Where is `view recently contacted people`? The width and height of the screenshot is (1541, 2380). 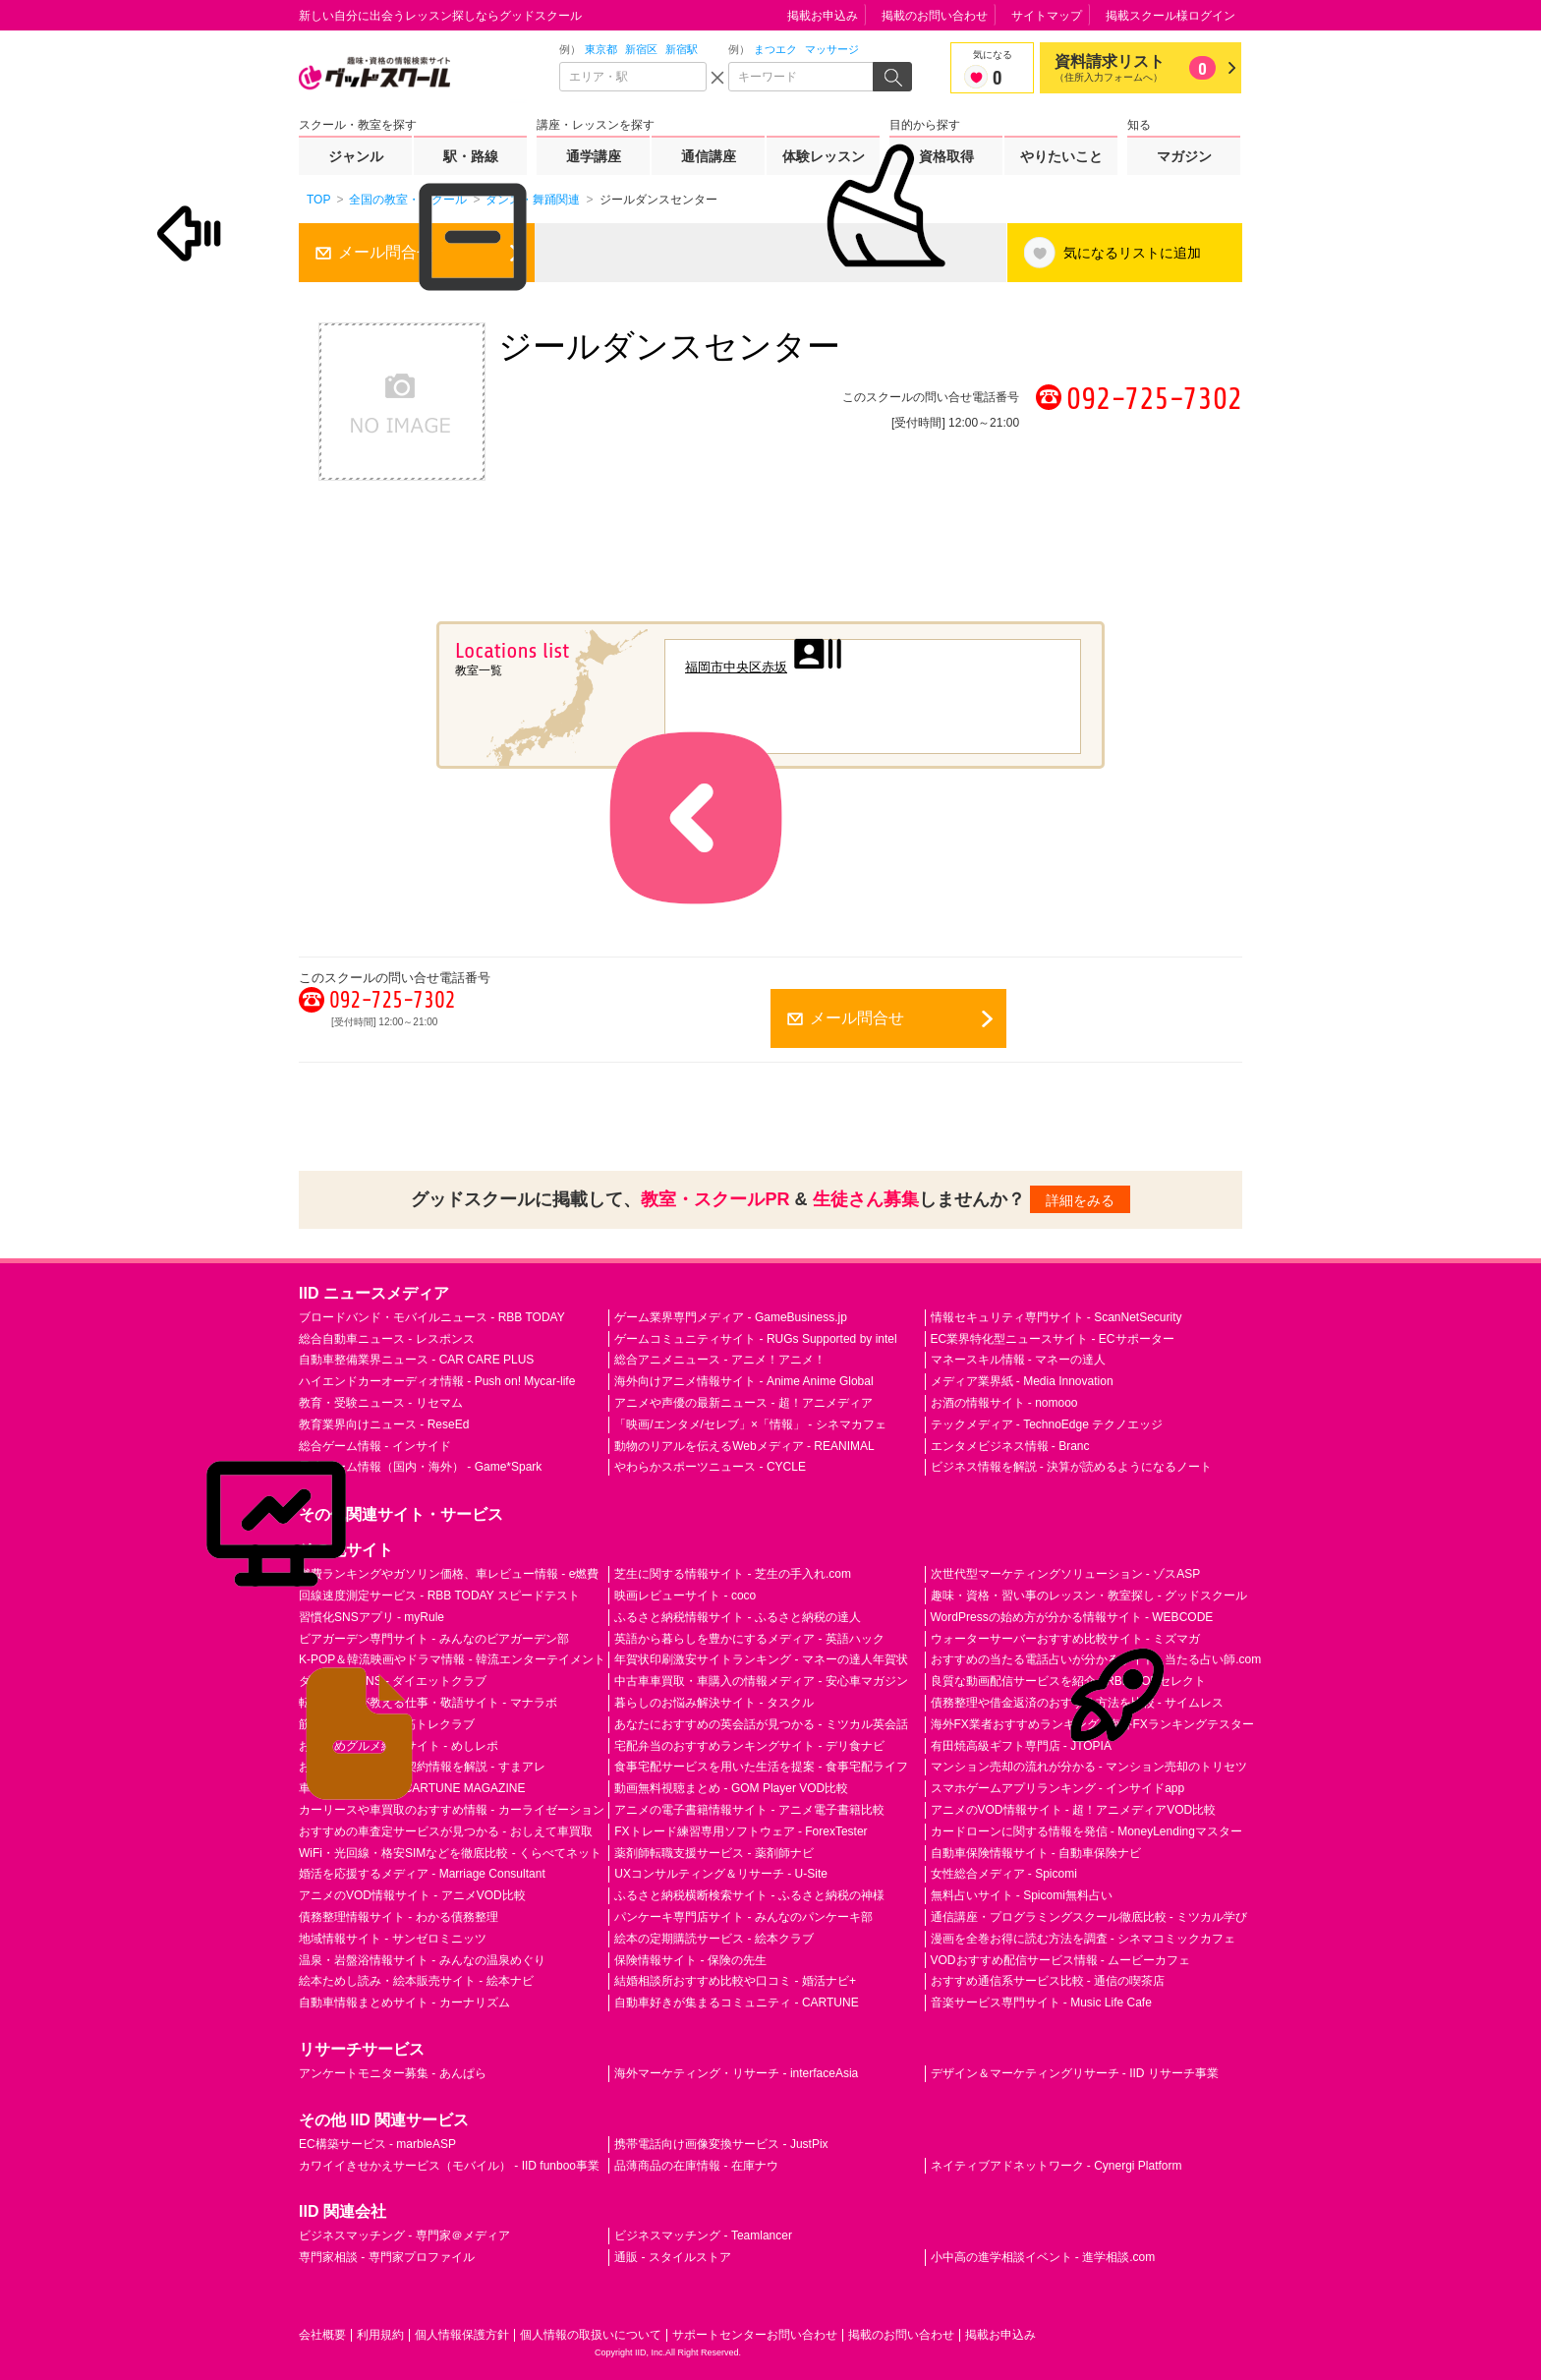
view recently contacted people is located at coordinates (818, 654).